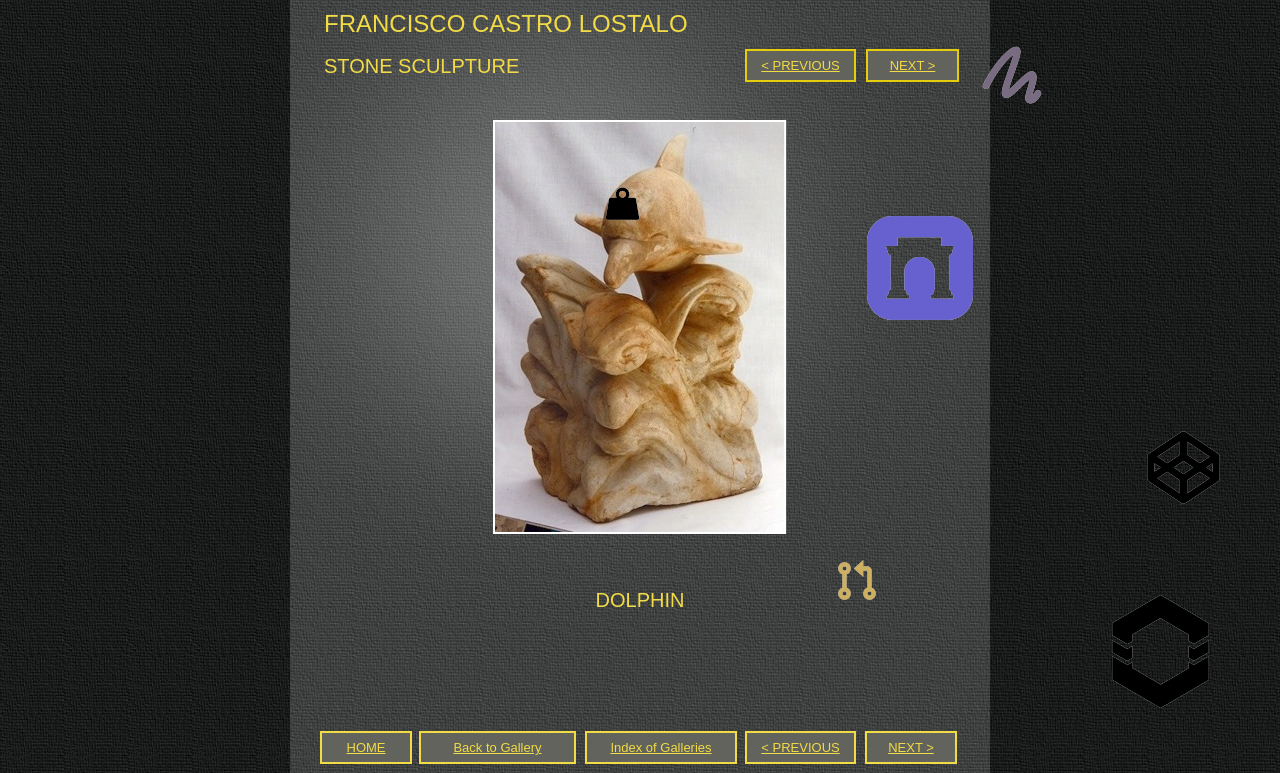 The height and width of the screenshot is (773, 1280). I want to click on open CodePen website or app, so click(1183, 467).